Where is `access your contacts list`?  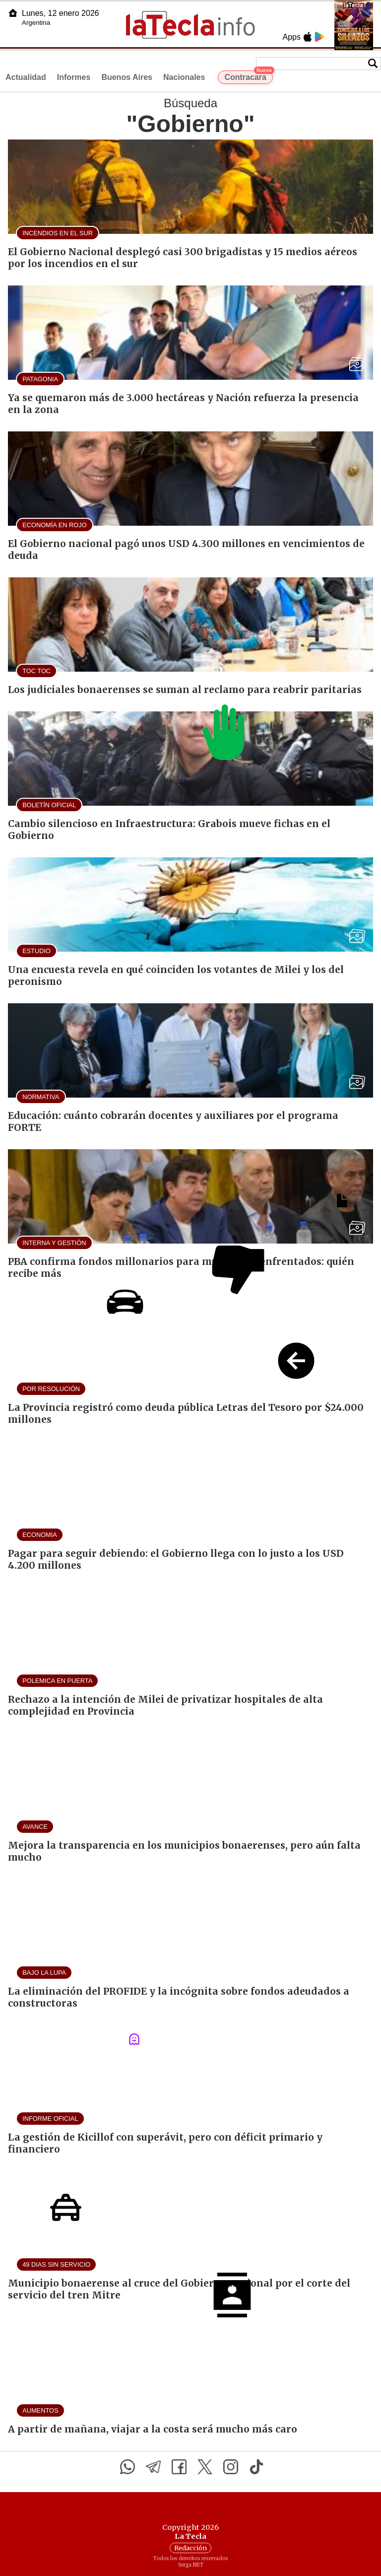
access your contacts list is located at coordinates (232, 2295).